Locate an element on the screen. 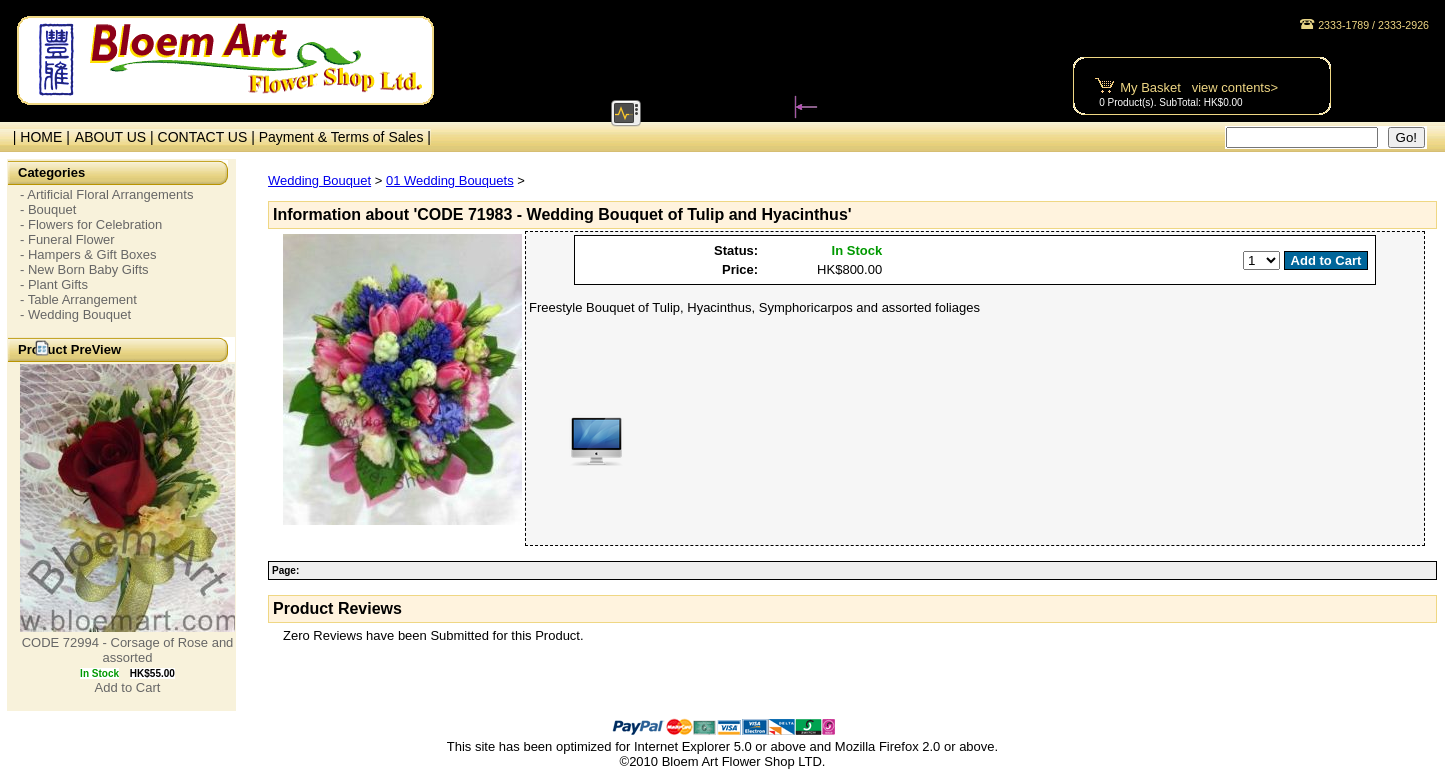 The width and height of the screenshot is (1445, 769). launch htop system monitor is located at coordinates (626, 113).